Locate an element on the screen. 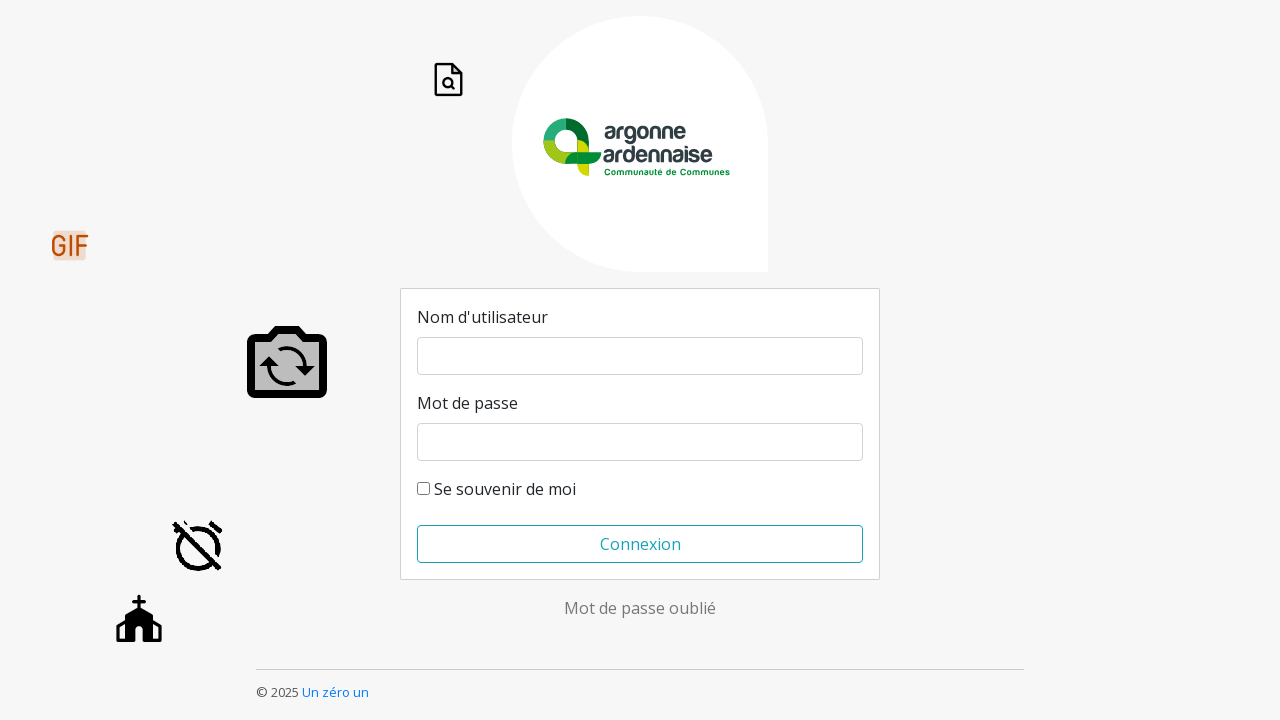 This screenshot has width=1280, height=720. insert a gif into your message is located at coordinates (69, 245).